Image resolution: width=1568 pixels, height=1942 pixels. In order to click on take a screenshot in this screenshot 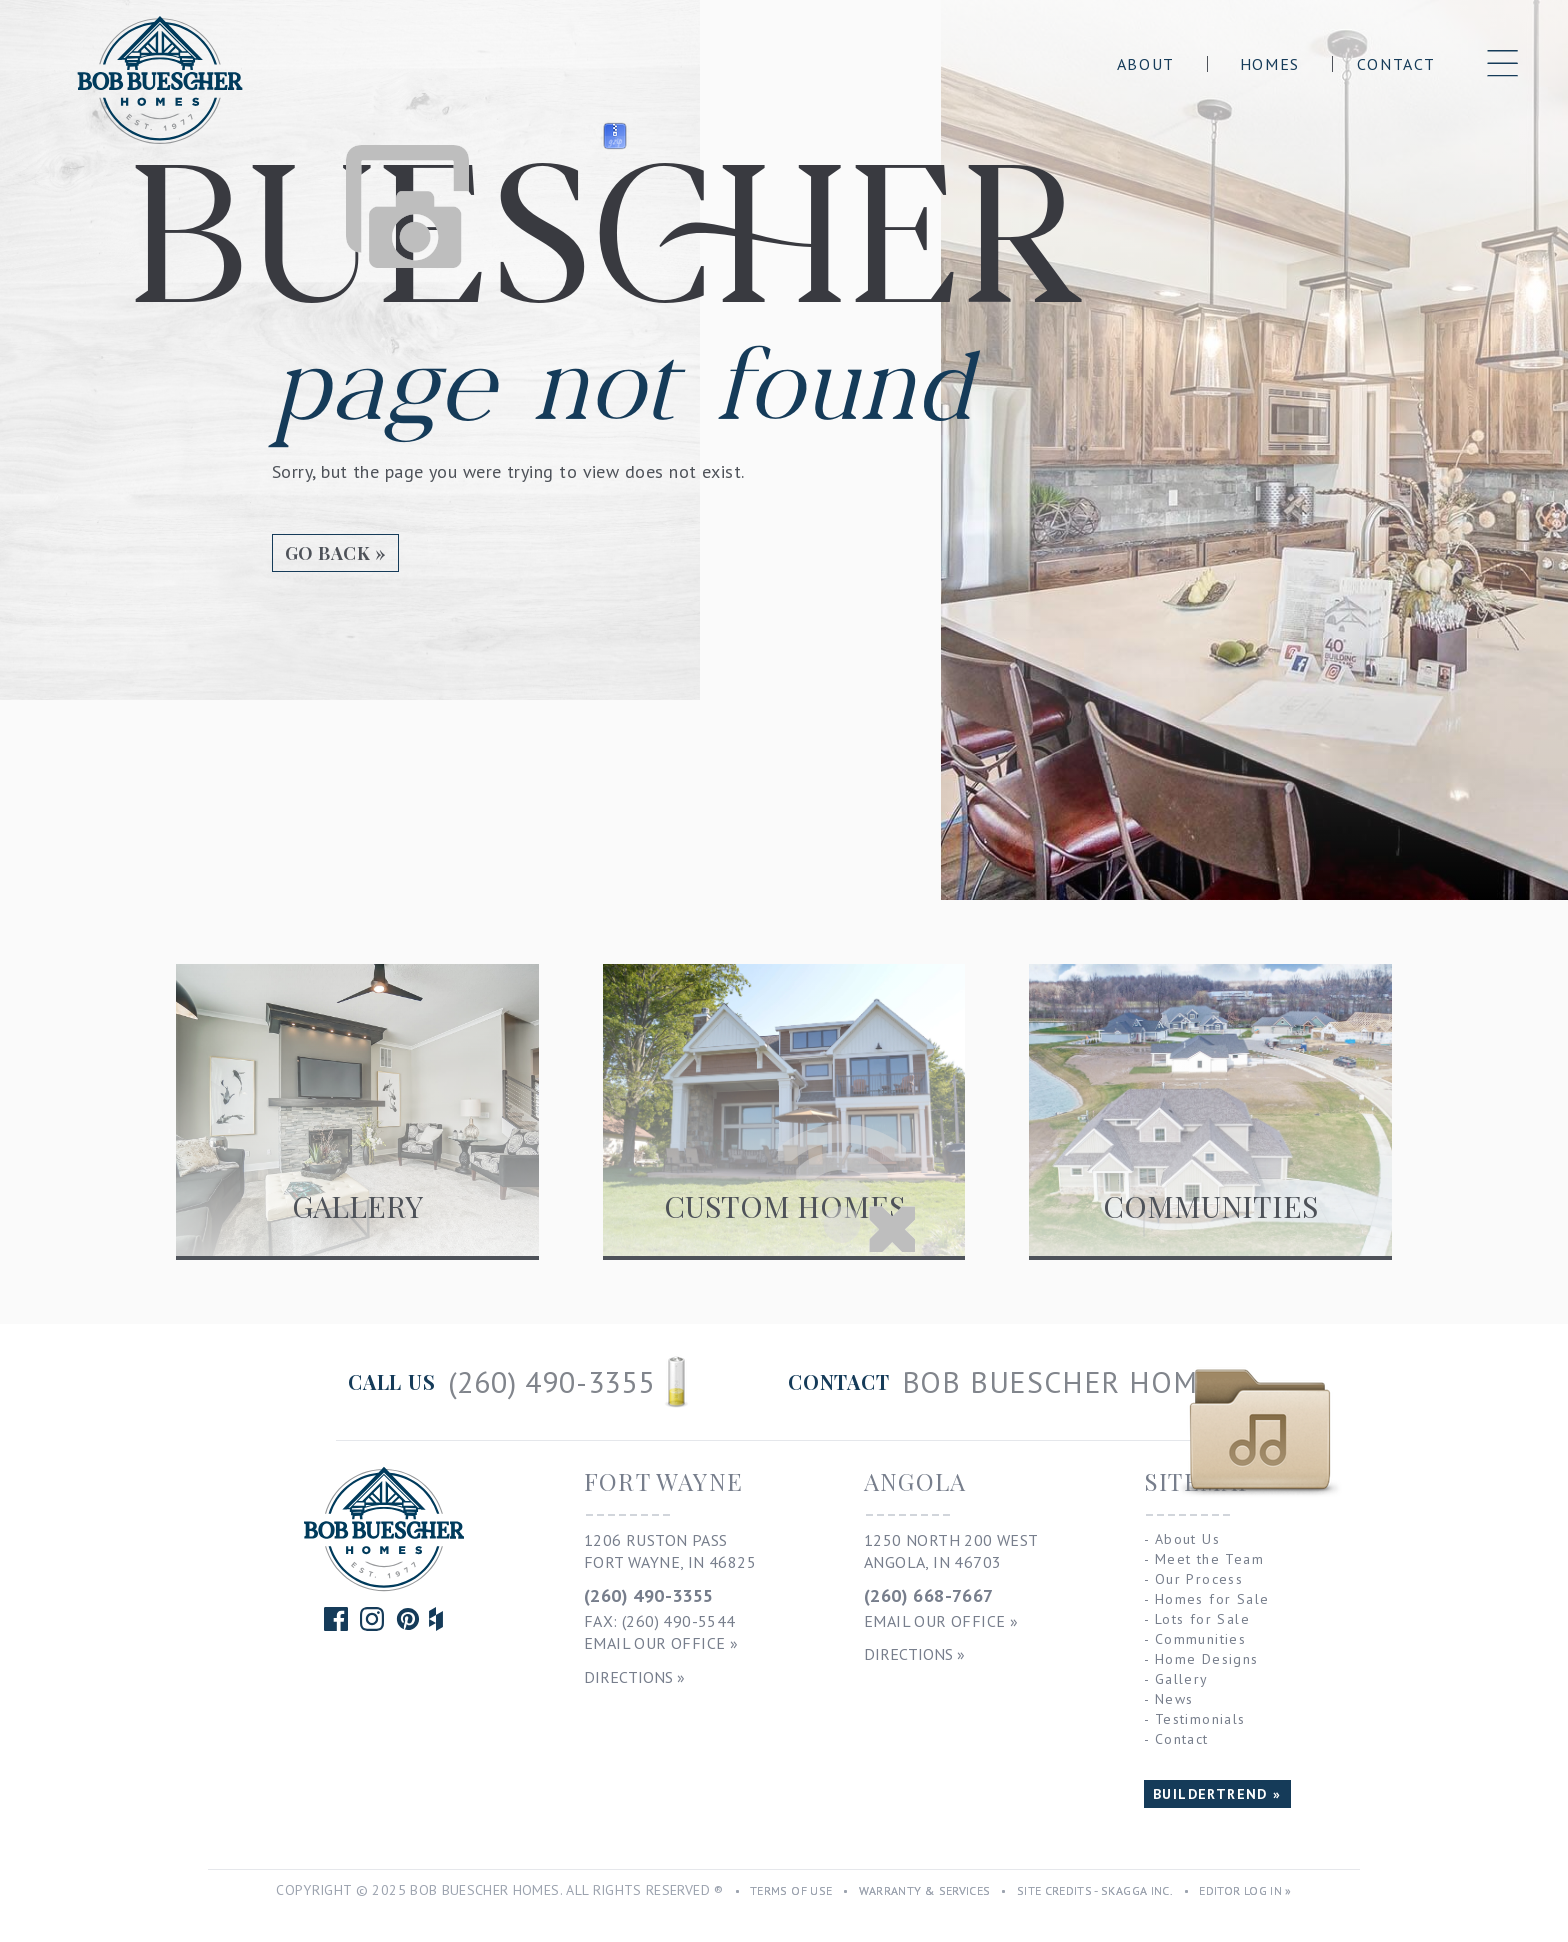, I will do `click(407, 206)`.